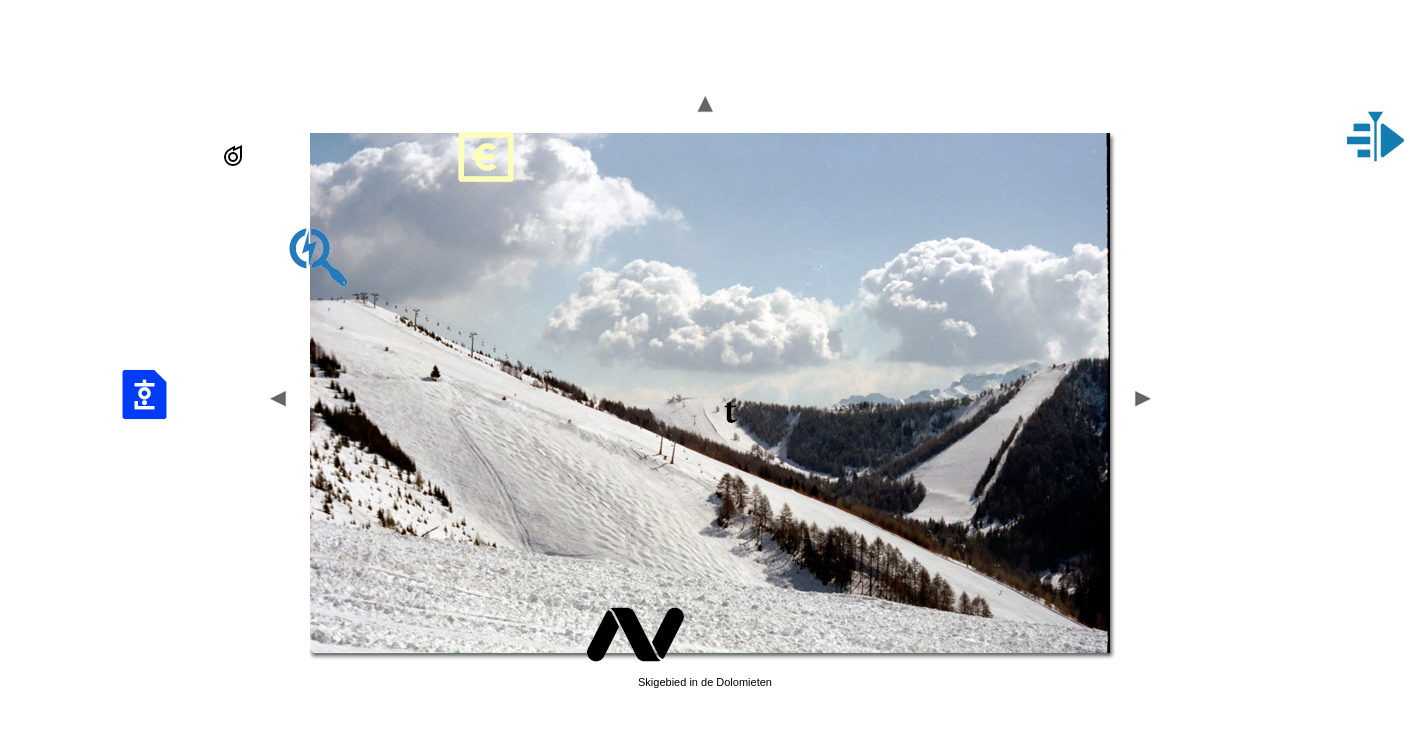 This screenshot has width=1410, height=738. Describe the element at coordinates (731, 412) in the screenshot. I see `open typst document editor` at that location.